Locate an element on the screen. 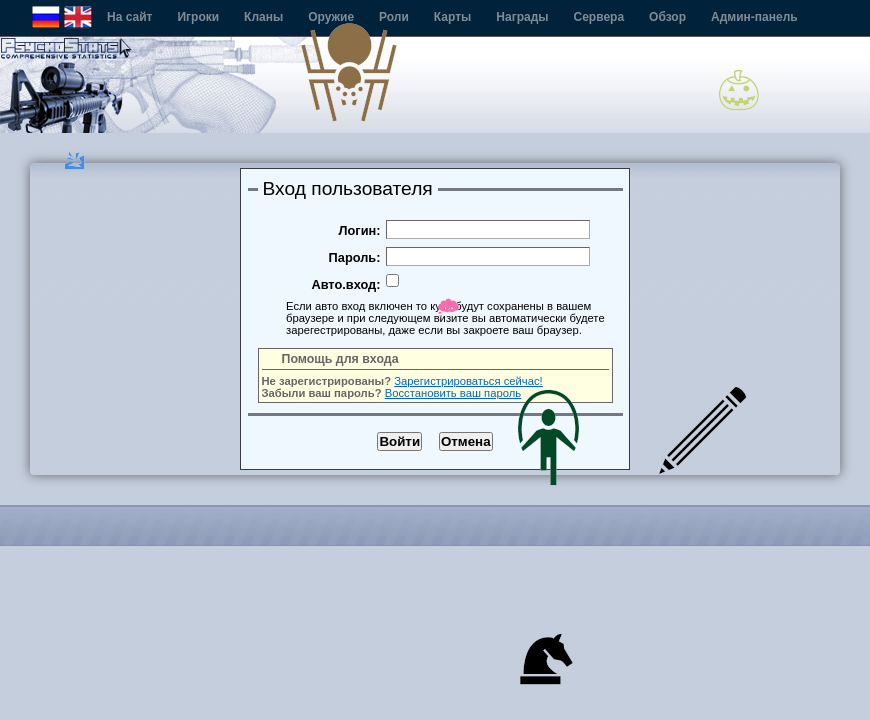 The height and width of the screenshot is (720, 870). indicates thinking or processing in progress is located at coordinates (448, 307).